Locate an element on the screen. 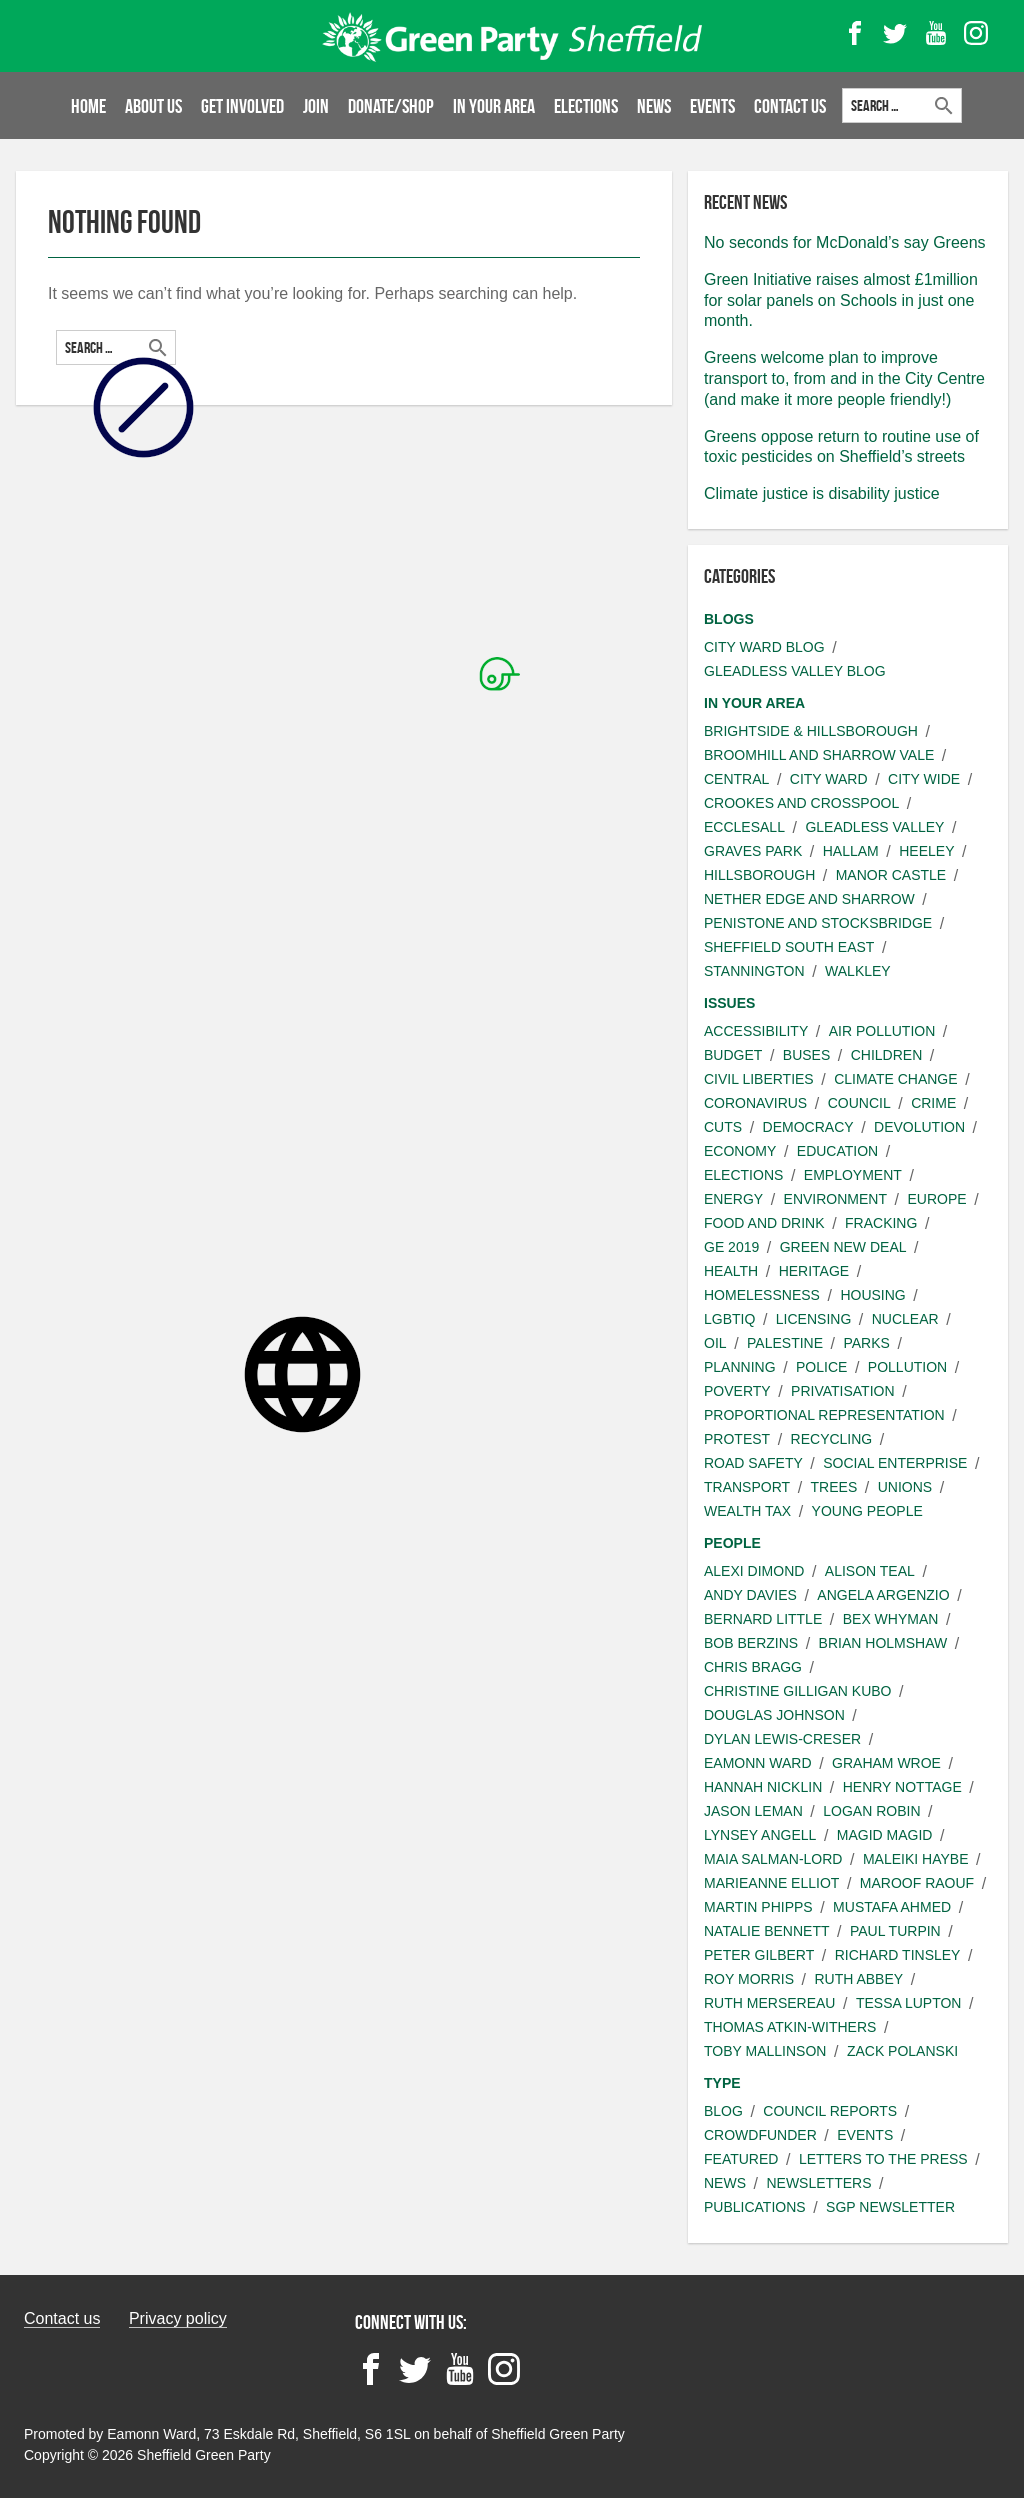 This screenshot has width=1024, height=2498. skip this item or step is located at coordinates (143, 407).